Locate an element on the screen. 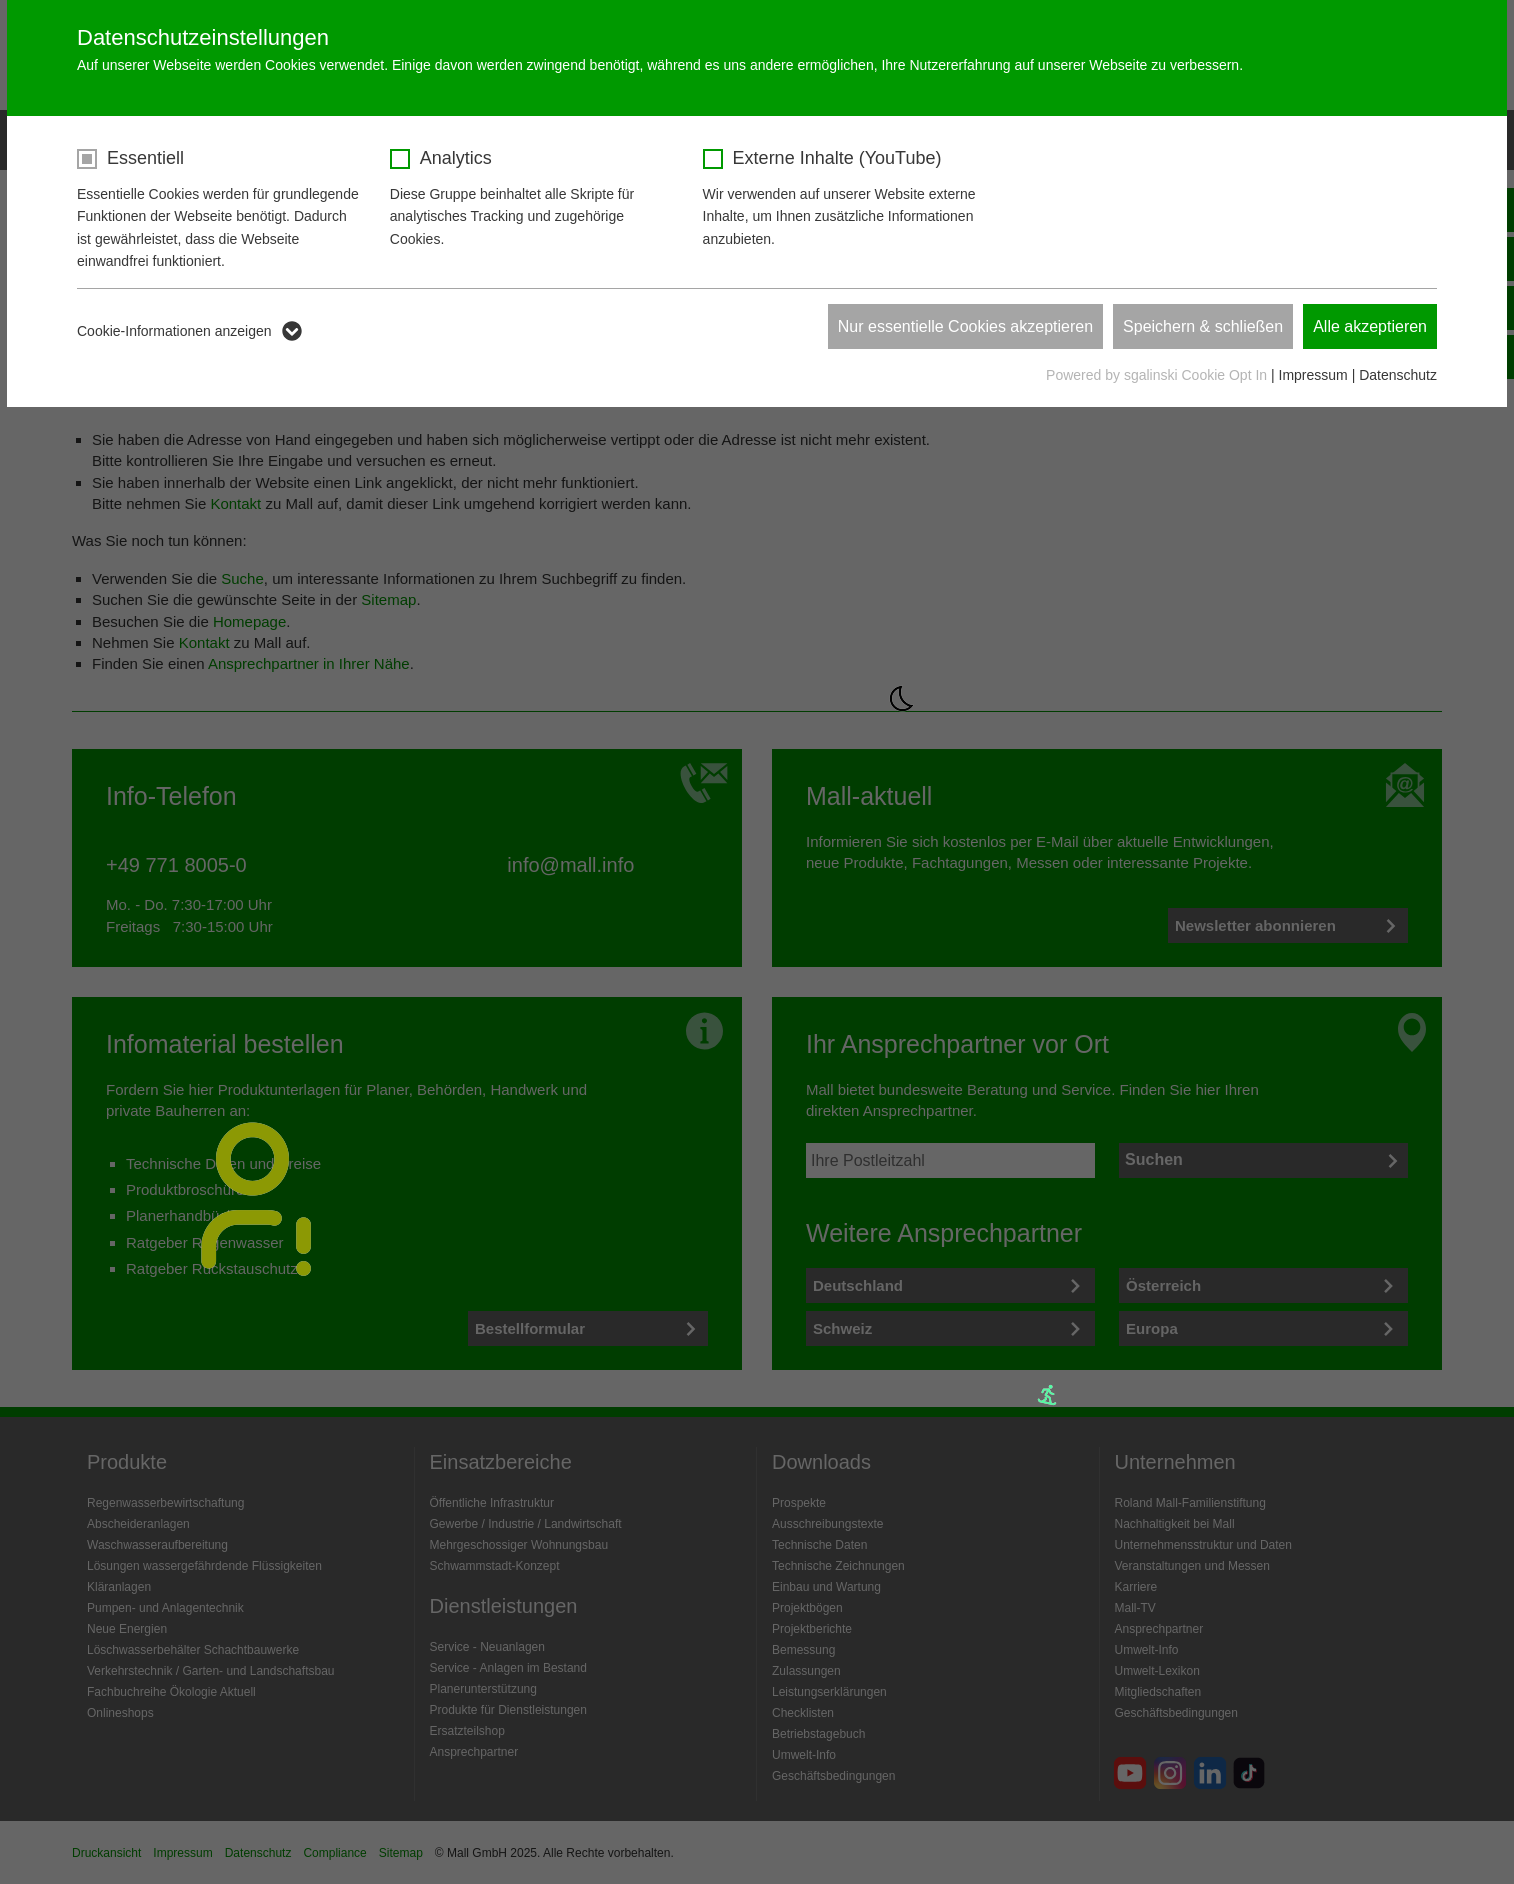  access snowboarding or winter sports content is located at coordinates (1047, 1395).